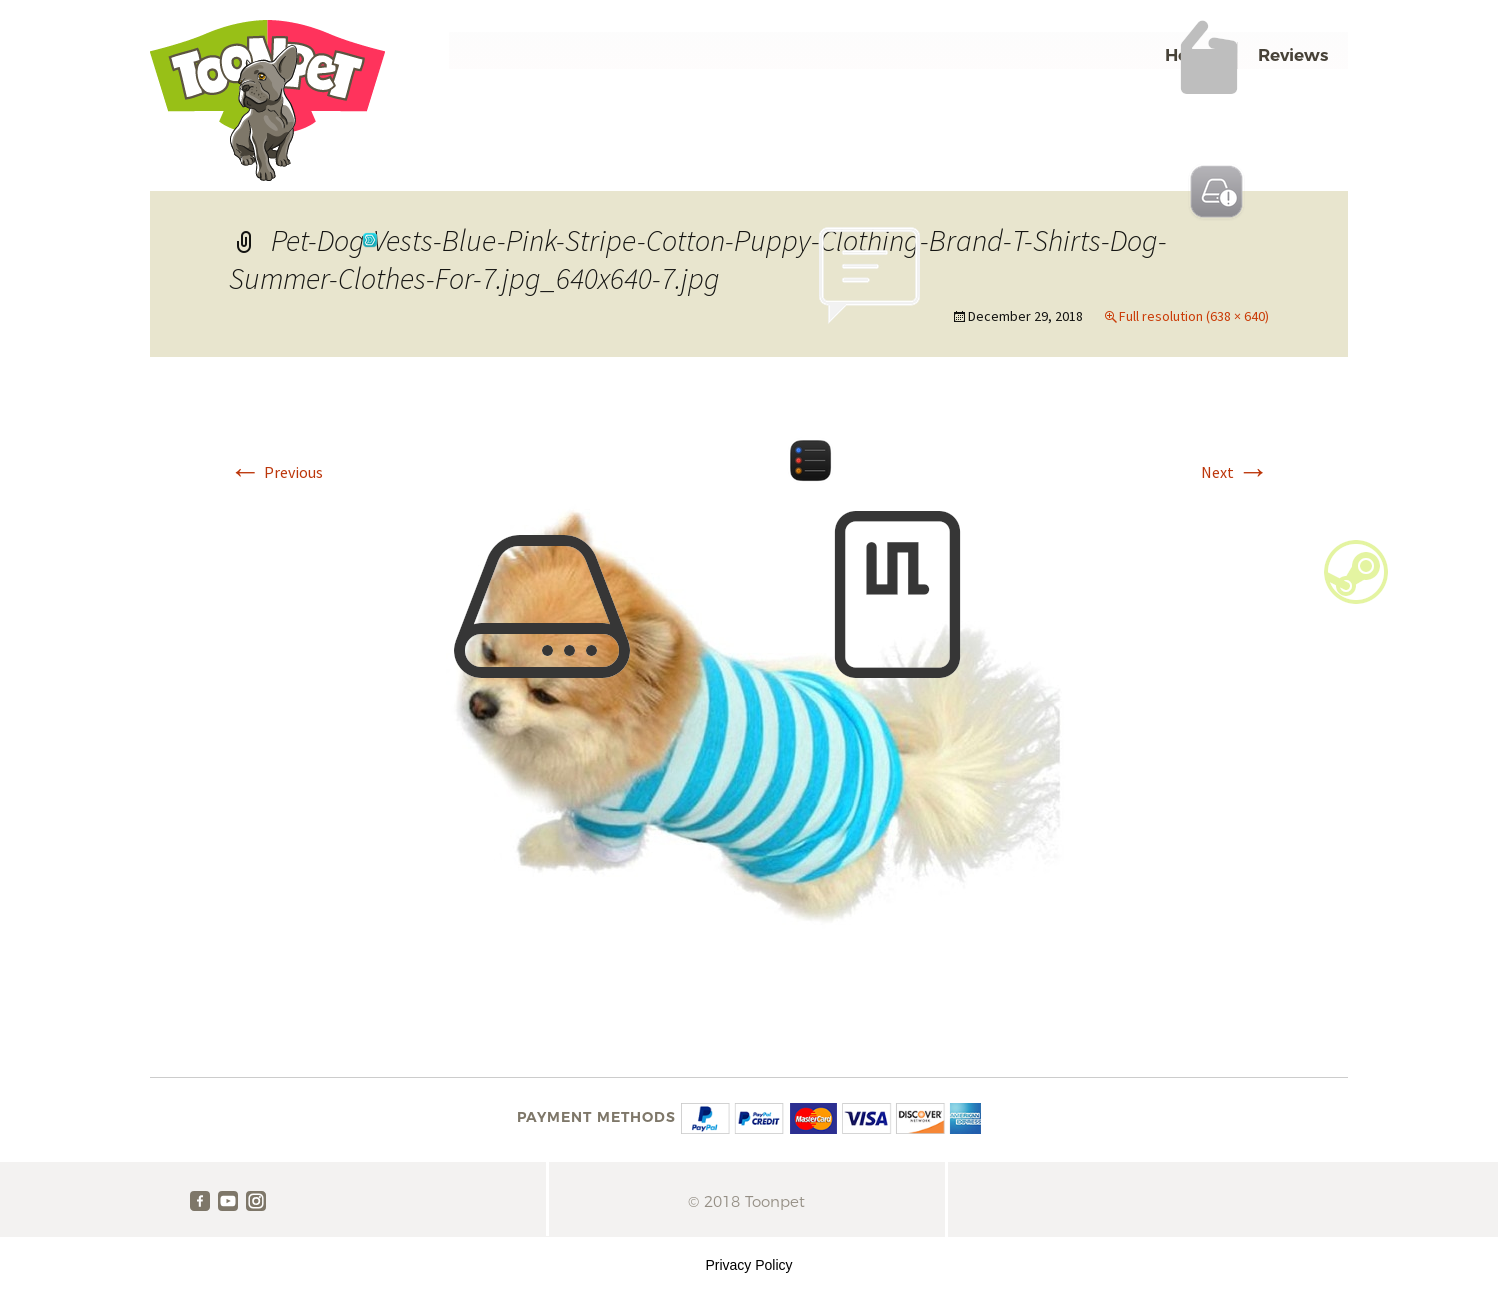 This screenshot has height=1300, width=1498. Describe the element at coordinates (897, 594) in the screenshot. I see `authenticate using a smartcard` at that location.